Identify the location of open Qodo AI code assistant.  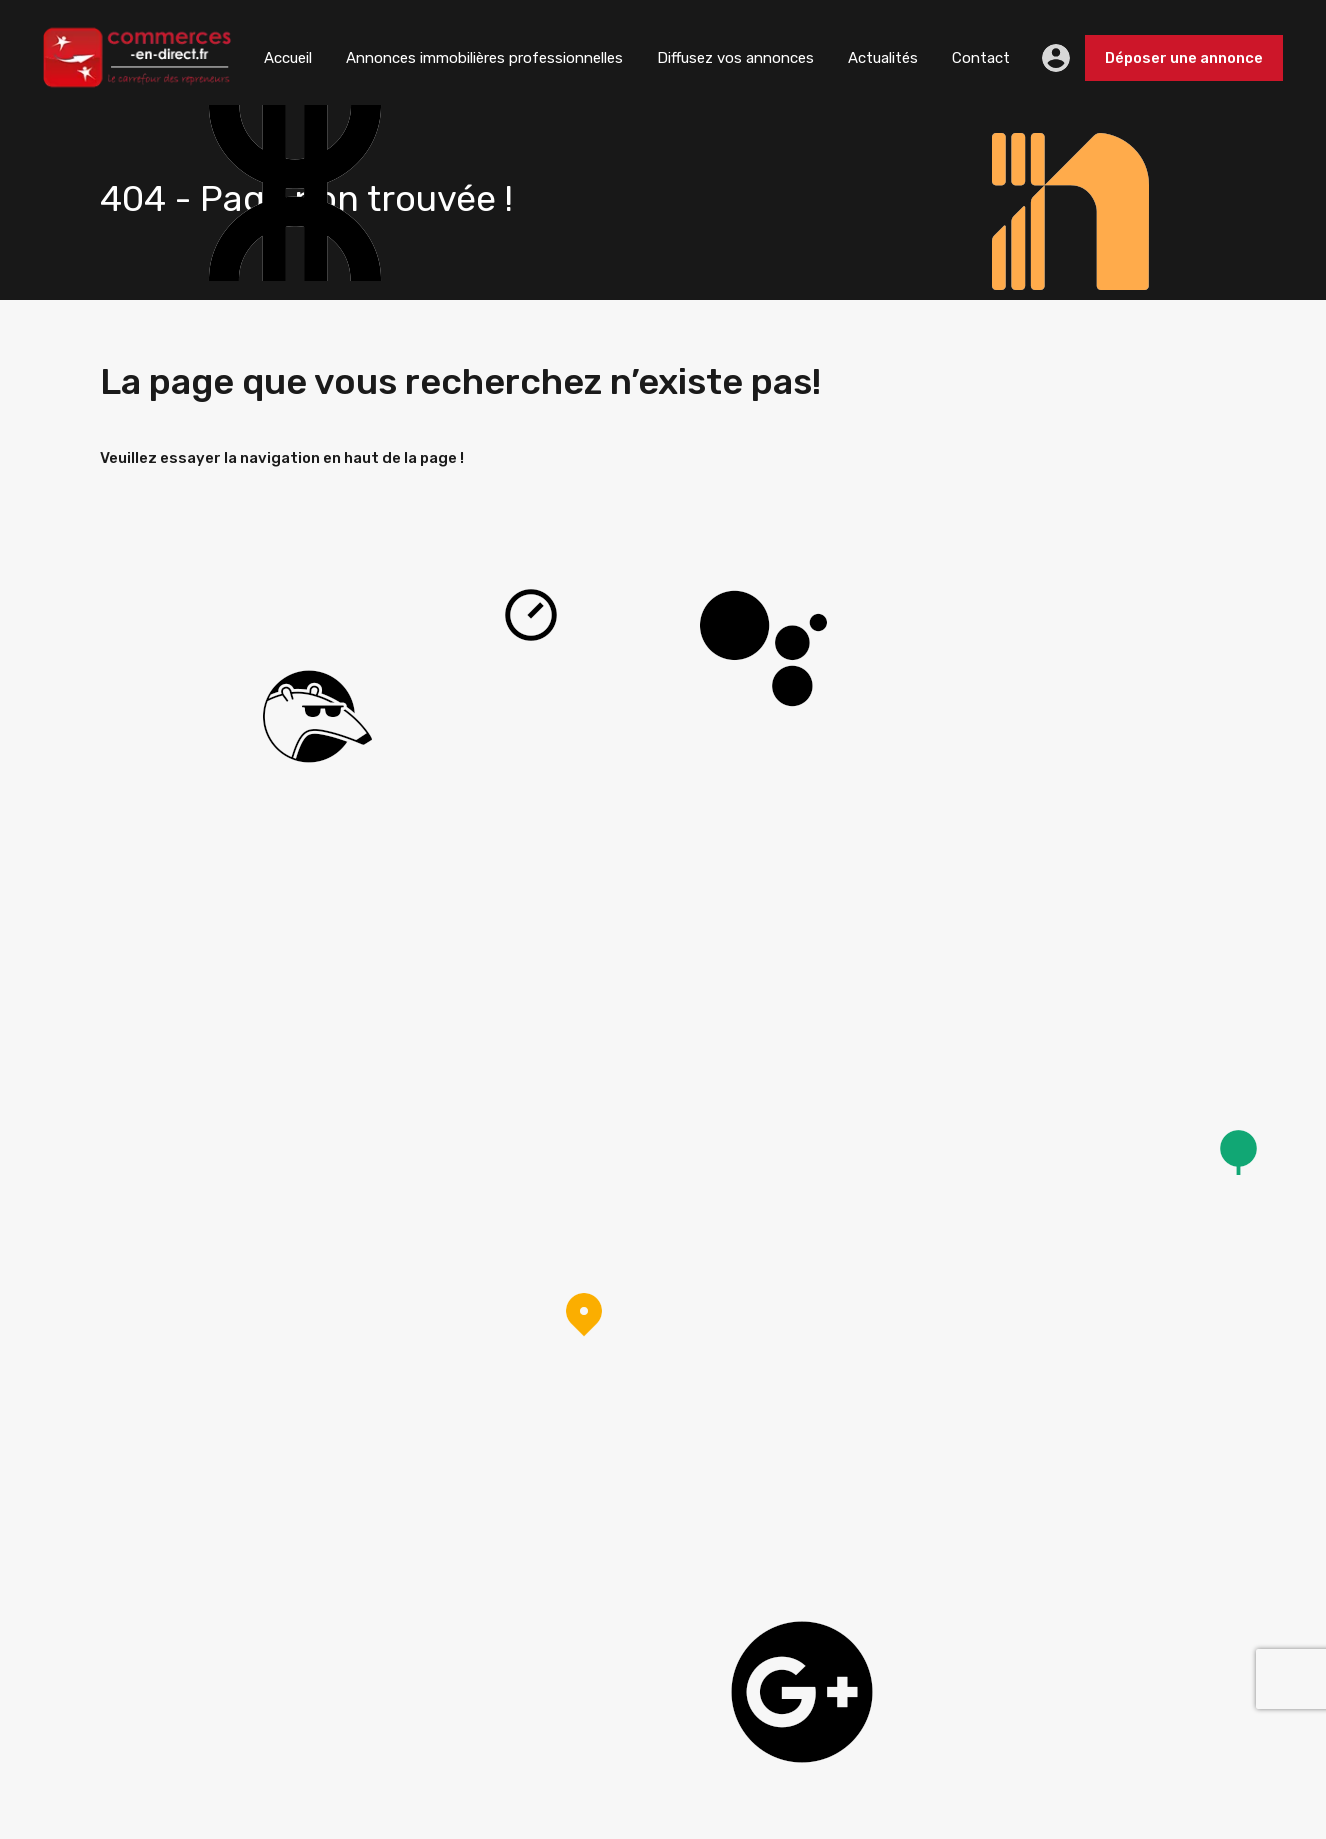
(317, 716).